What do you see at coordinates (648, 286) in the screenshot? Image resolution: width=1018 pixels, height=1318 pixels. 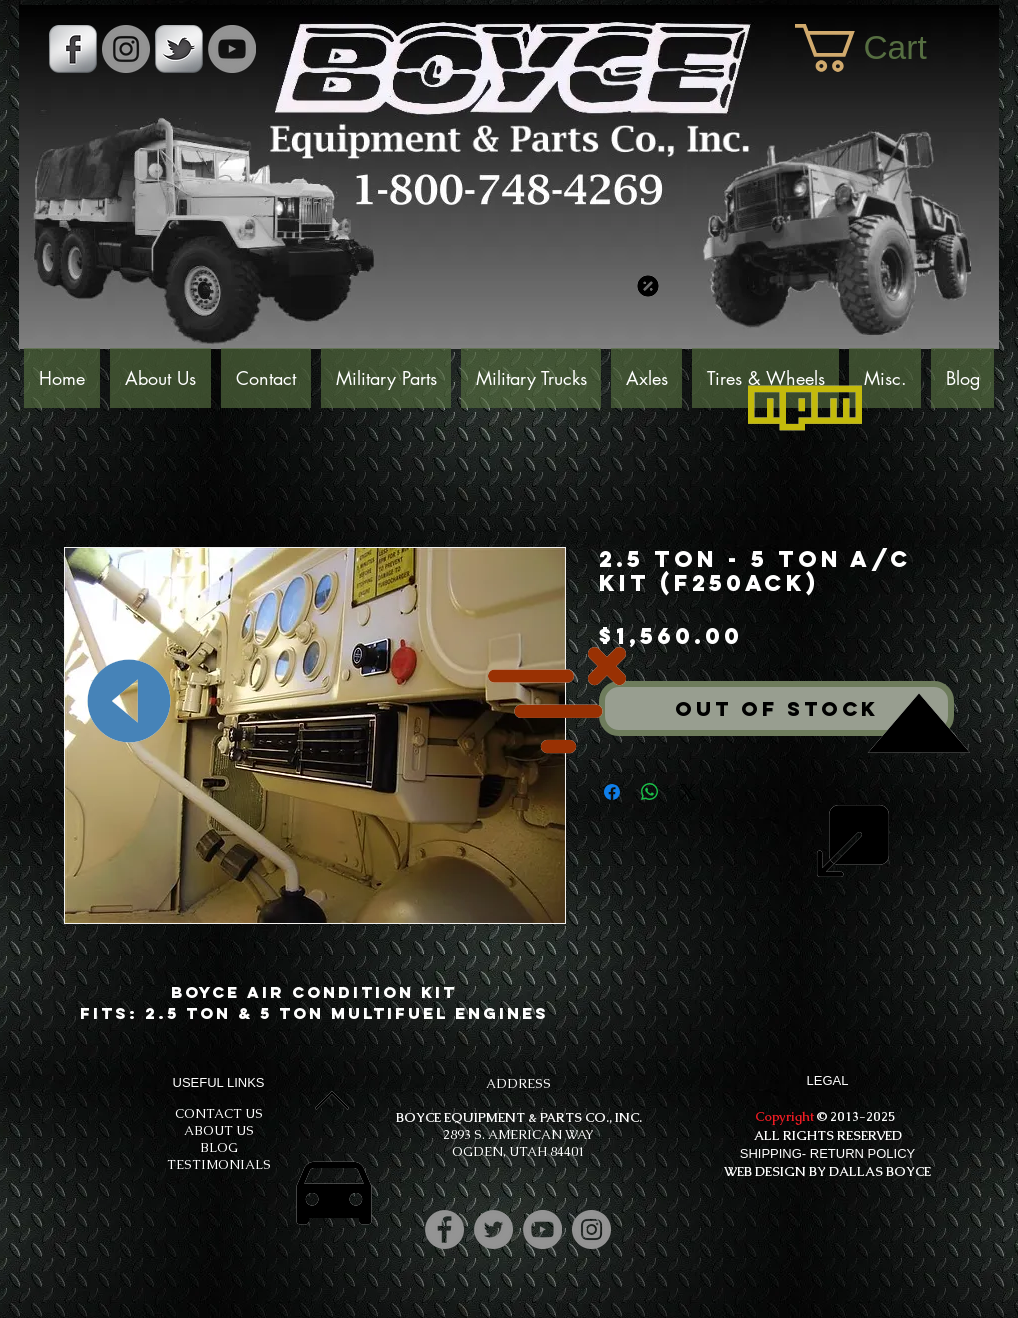 I see `view discount or percentage-based promotion` at bounding box center [648, 286].